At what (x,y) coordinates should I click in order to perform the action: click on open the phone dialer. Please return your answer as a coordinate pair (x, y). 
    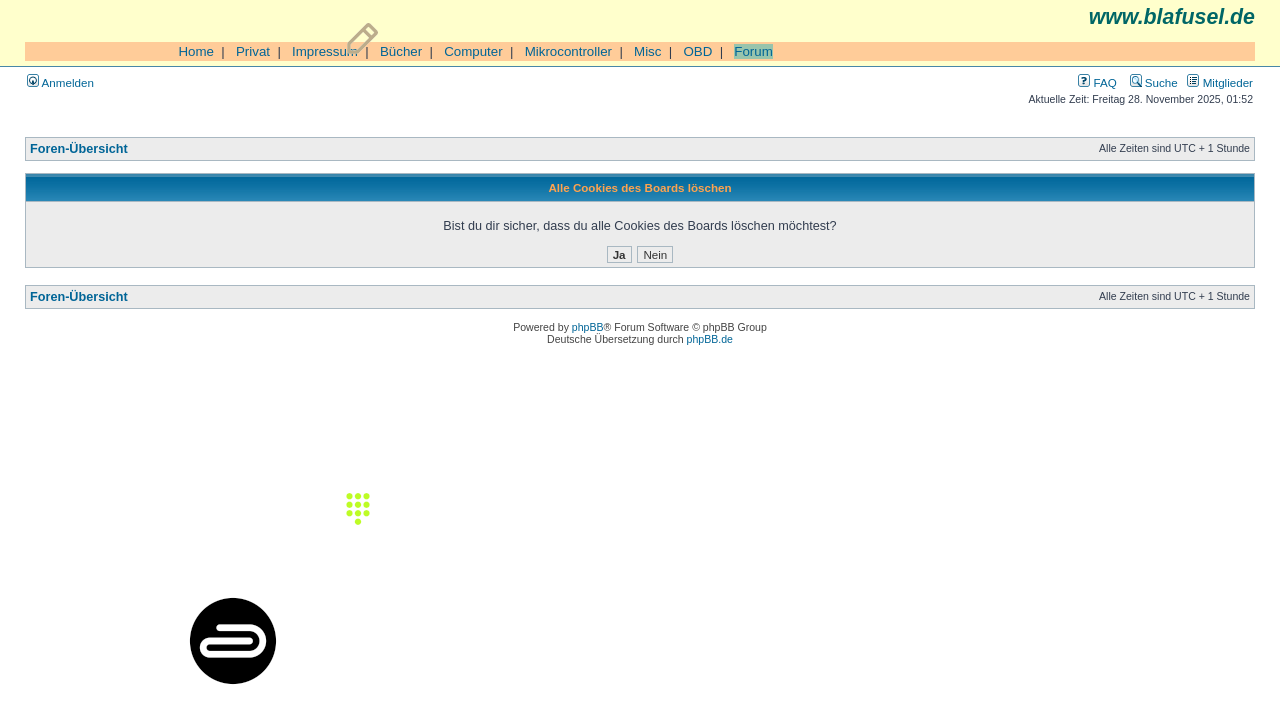
    Looking at the image, I should click on (358, 509).